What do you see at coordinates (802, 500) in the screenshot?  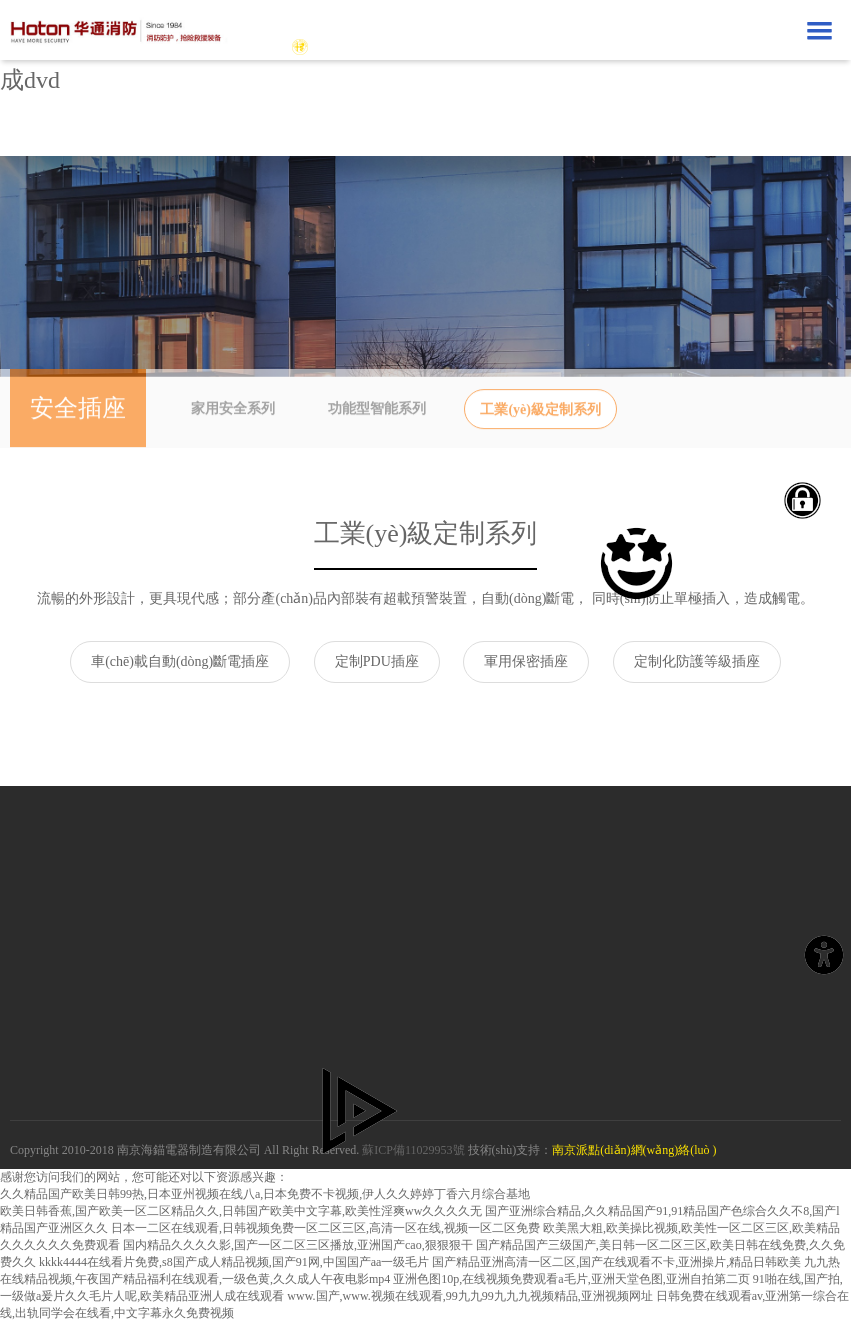 I see `expeditedssl brand logo` at bounding box center [802, 500].